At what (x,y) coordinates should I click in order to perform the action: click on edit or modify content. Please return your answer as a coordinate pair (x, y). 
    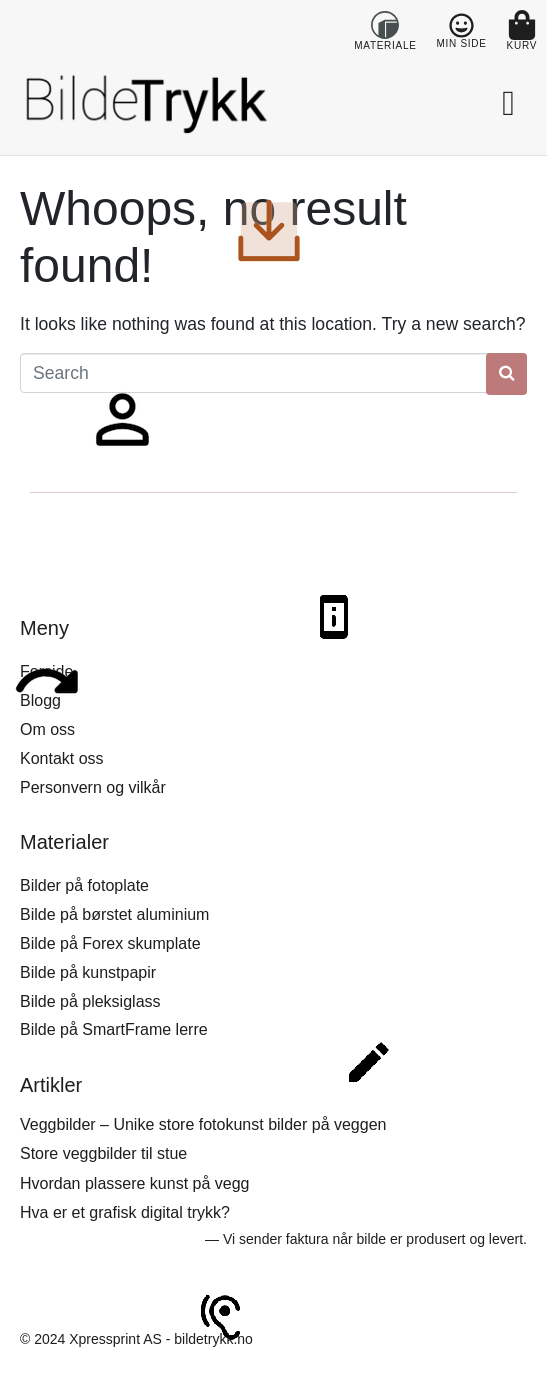
    Looking at the image, I should click on (368, 1062).